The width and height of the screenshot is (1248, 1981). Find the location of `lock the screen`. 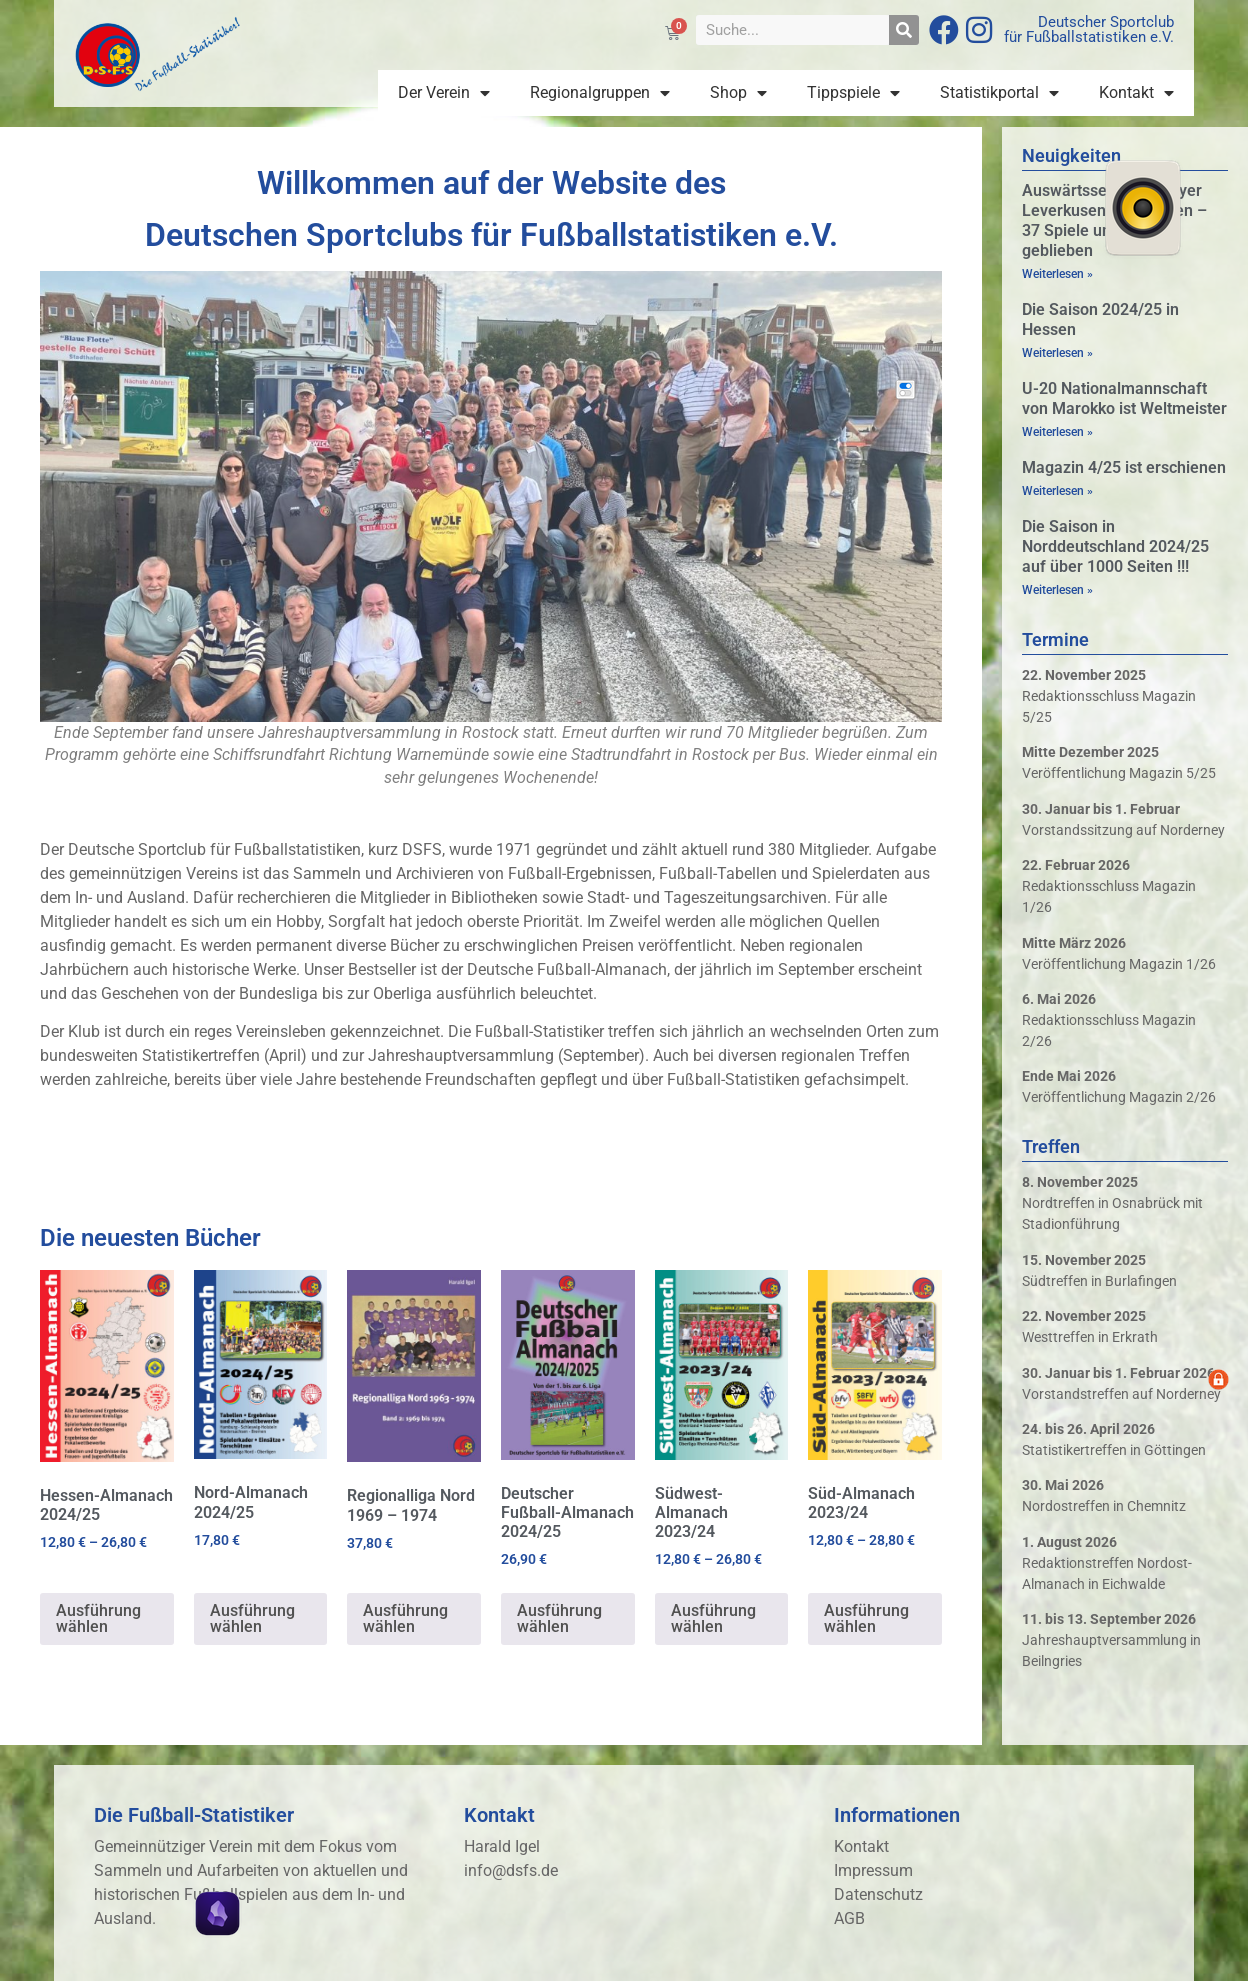

lock the screen is located at coordinates (1218, 1379).